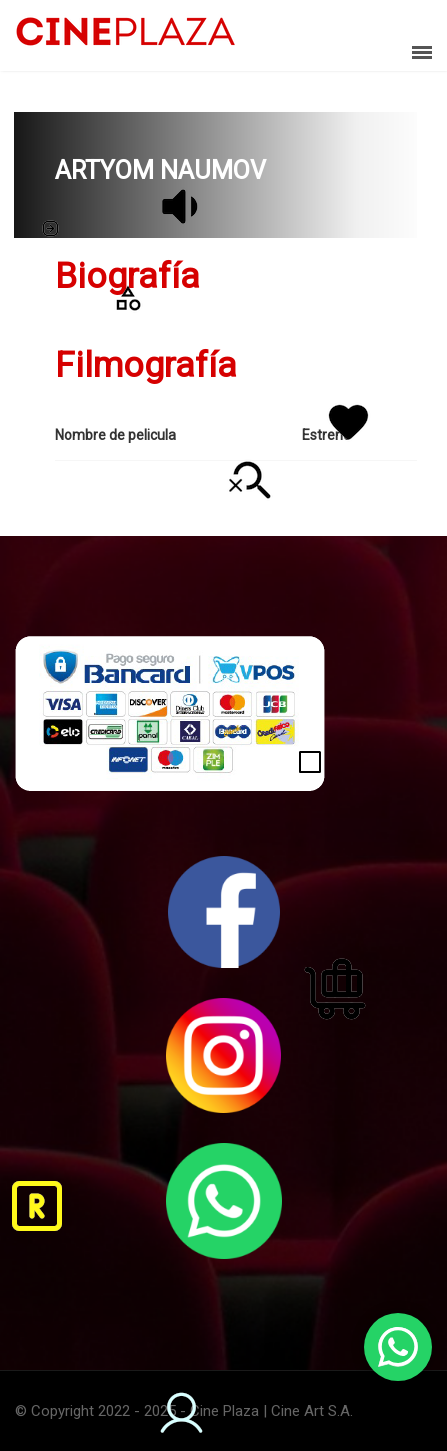 The width and height of the screenshot is (447, 1451). I want to click on add to favorites, so click(348, 422).